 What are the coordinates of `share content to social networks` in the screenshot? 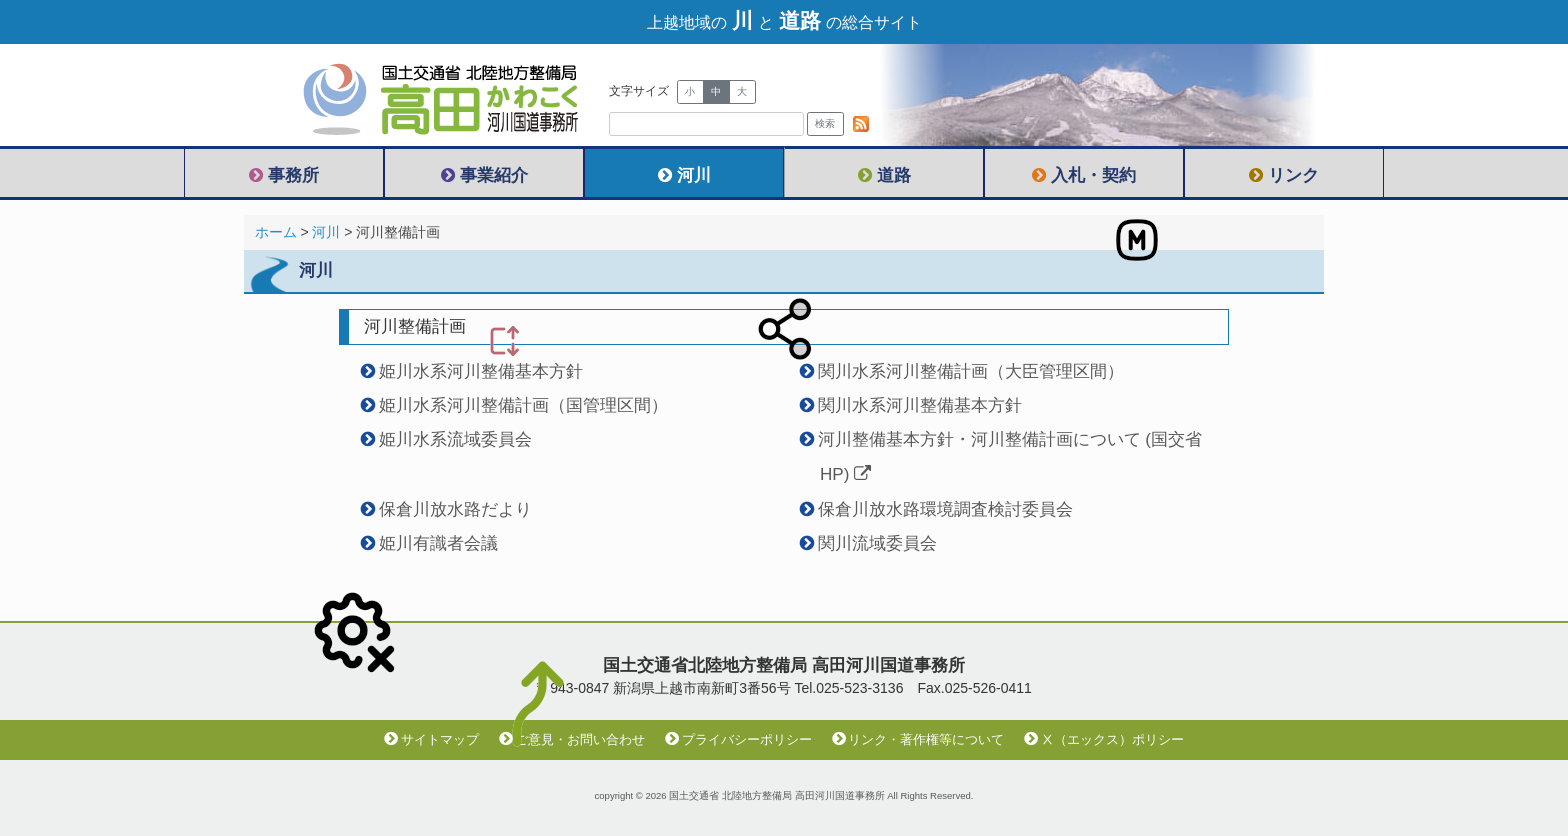 It's located at (787, 329).